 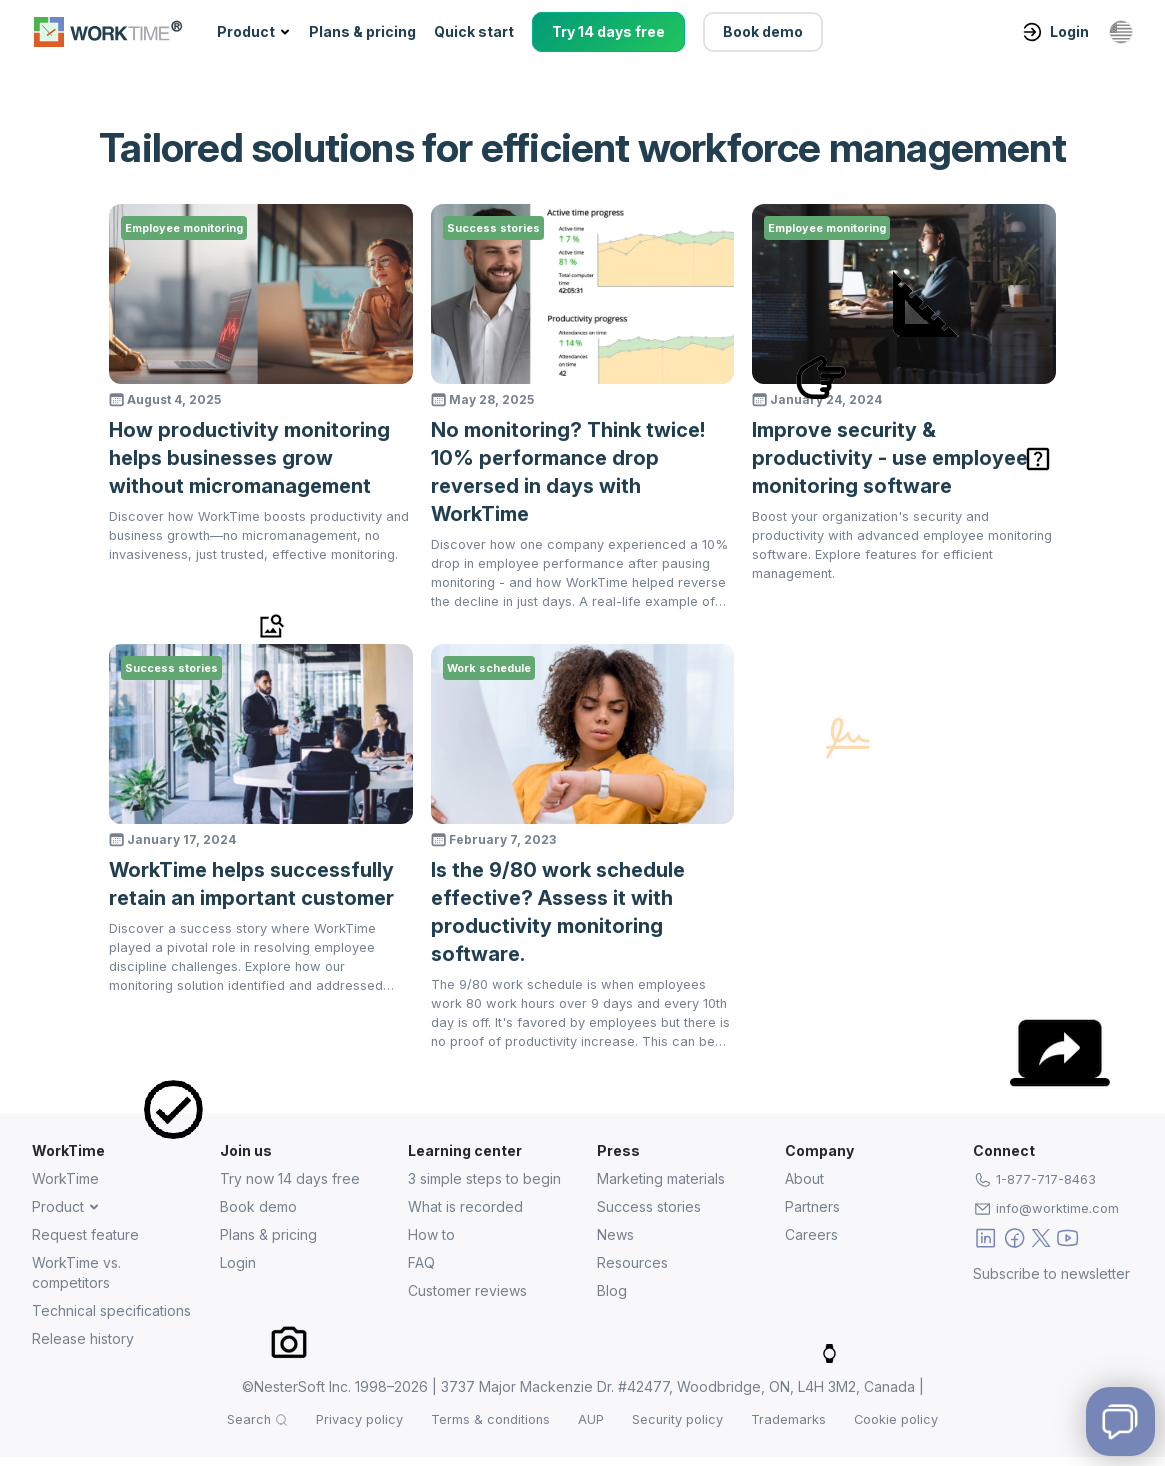 I want to click on indicates a successfully completed action, so click(x=173, y=1109).